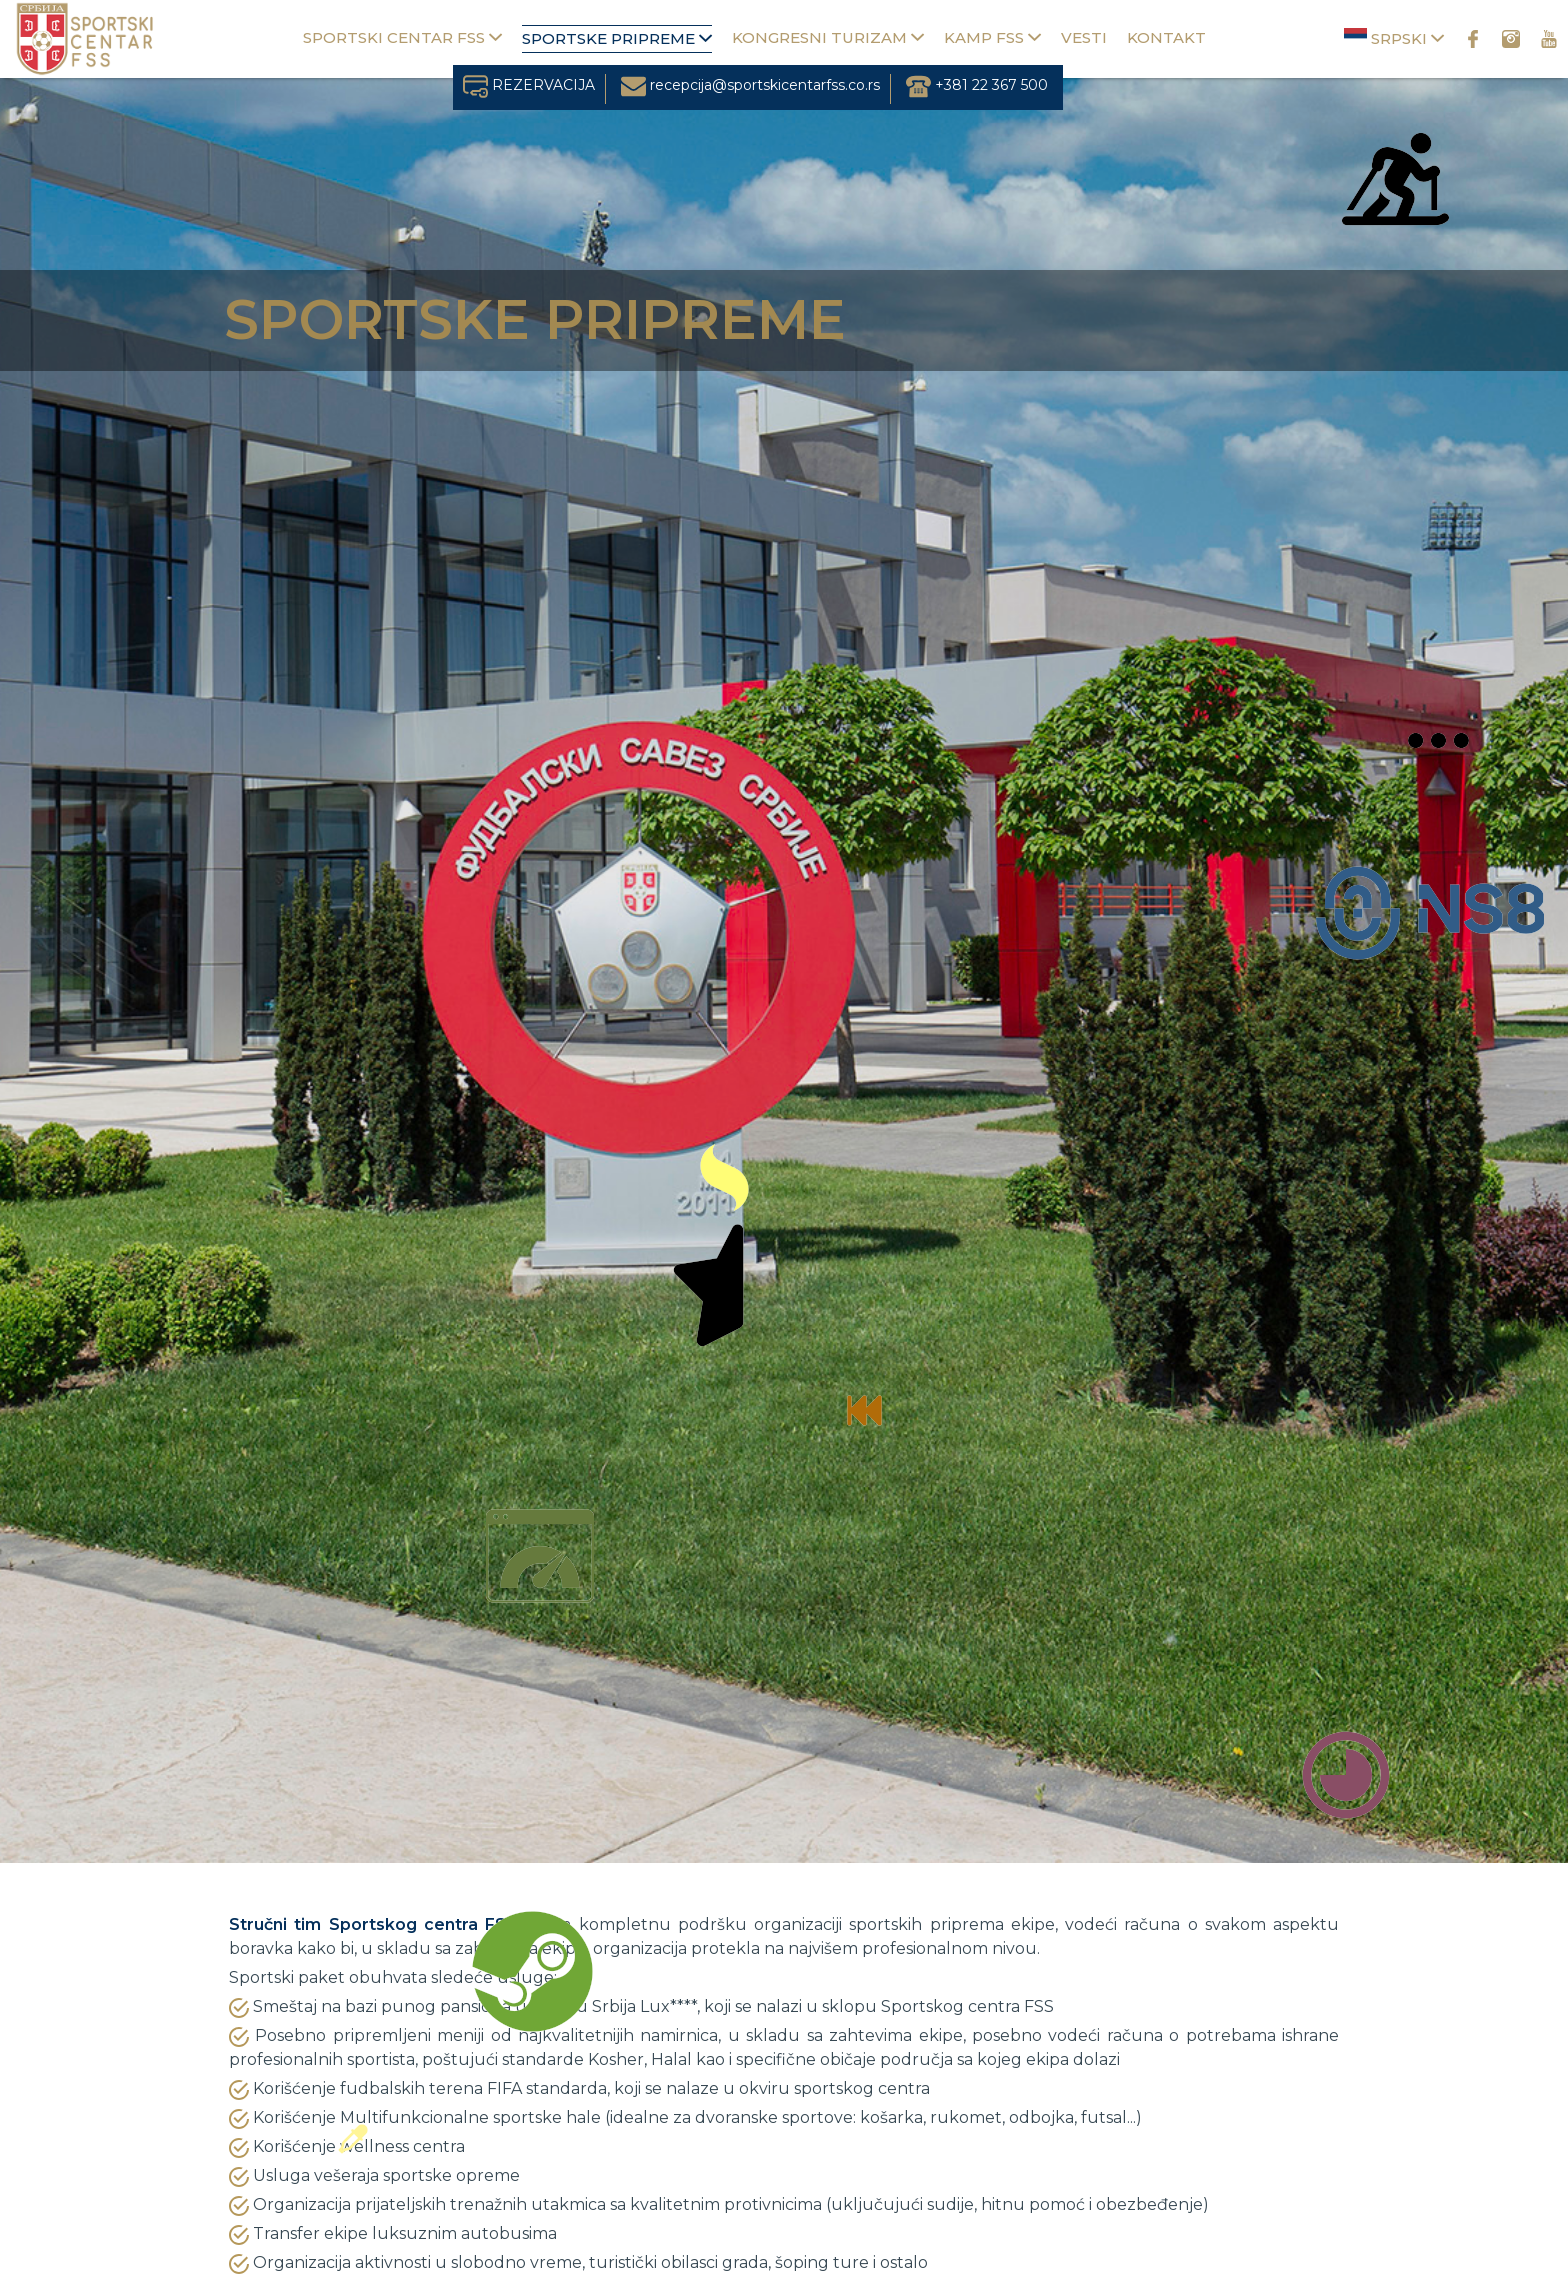 The height and width of the screenshot is (2292, 1568). What do you see at coordinates (1430, 913) in the screenshot?
I see `NS8 brand logo` at bounding box center [1430, 913].